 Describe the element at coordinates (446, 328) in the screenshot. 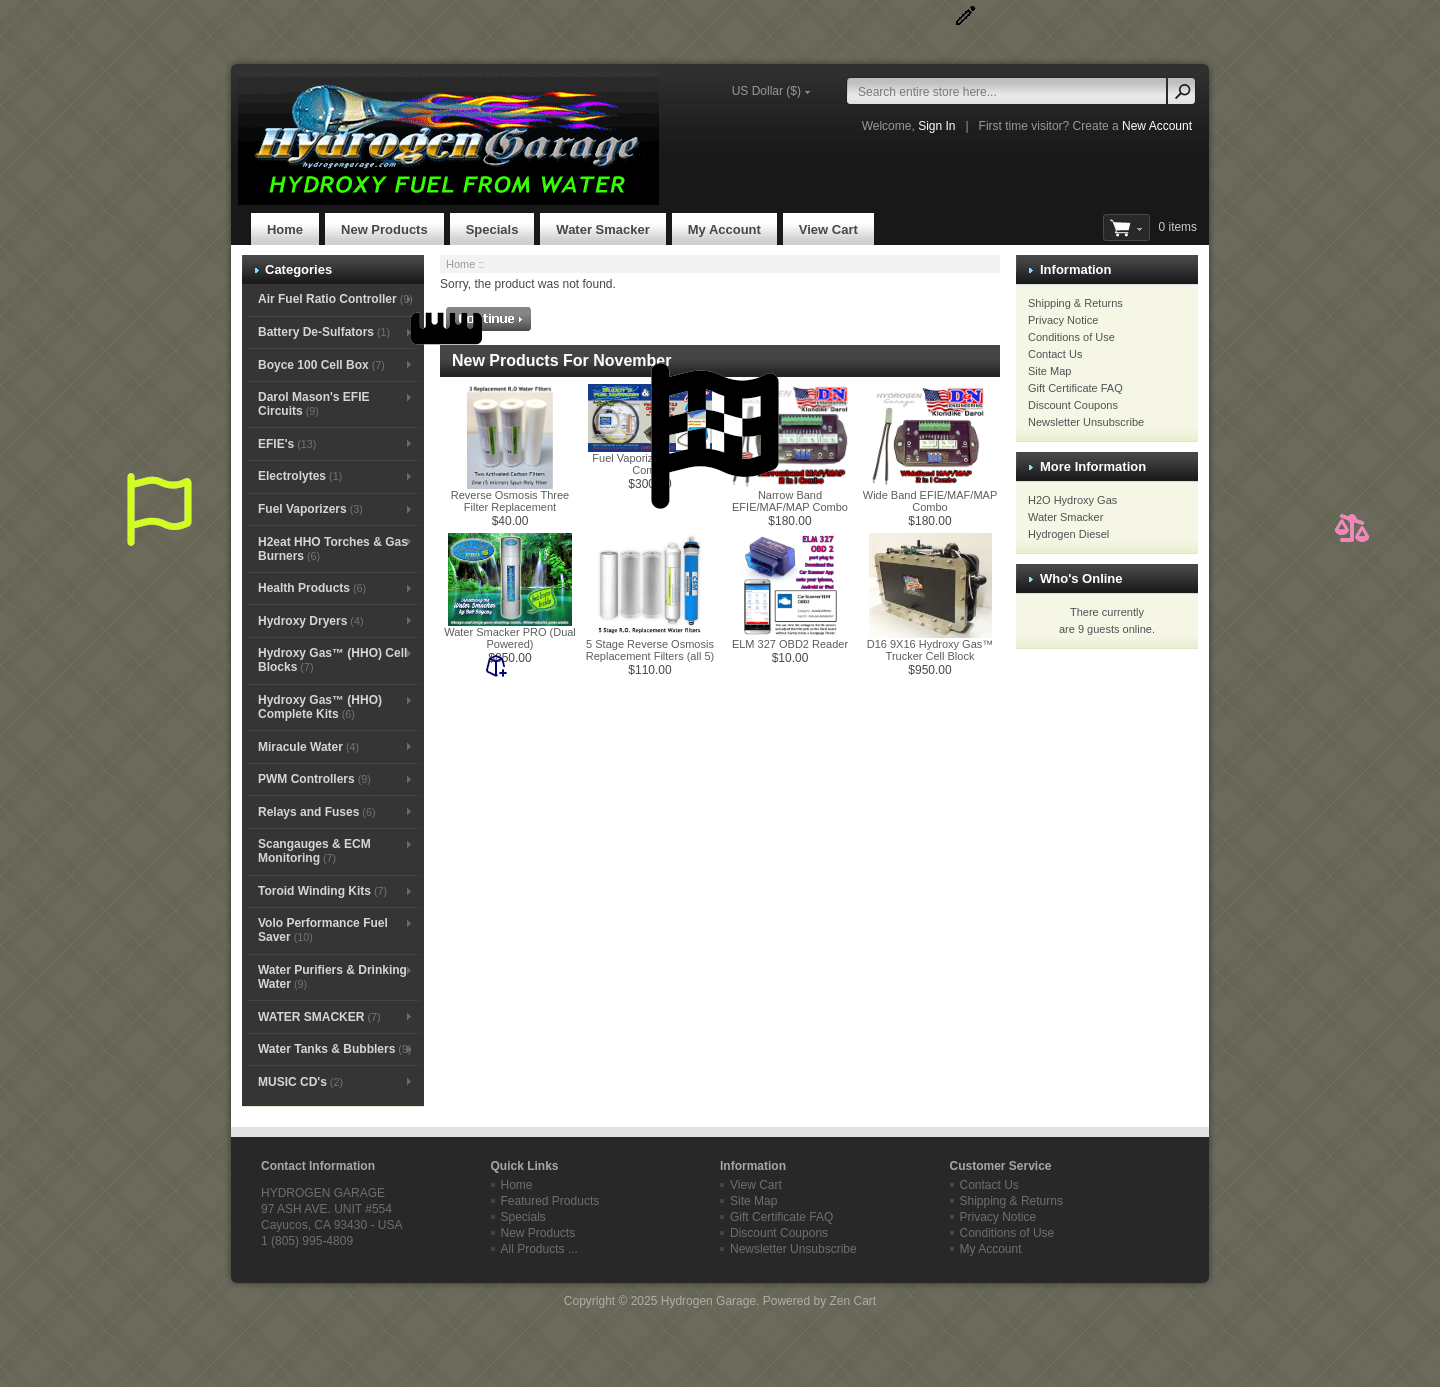

I see `measure horizontal distance or width` at that location.